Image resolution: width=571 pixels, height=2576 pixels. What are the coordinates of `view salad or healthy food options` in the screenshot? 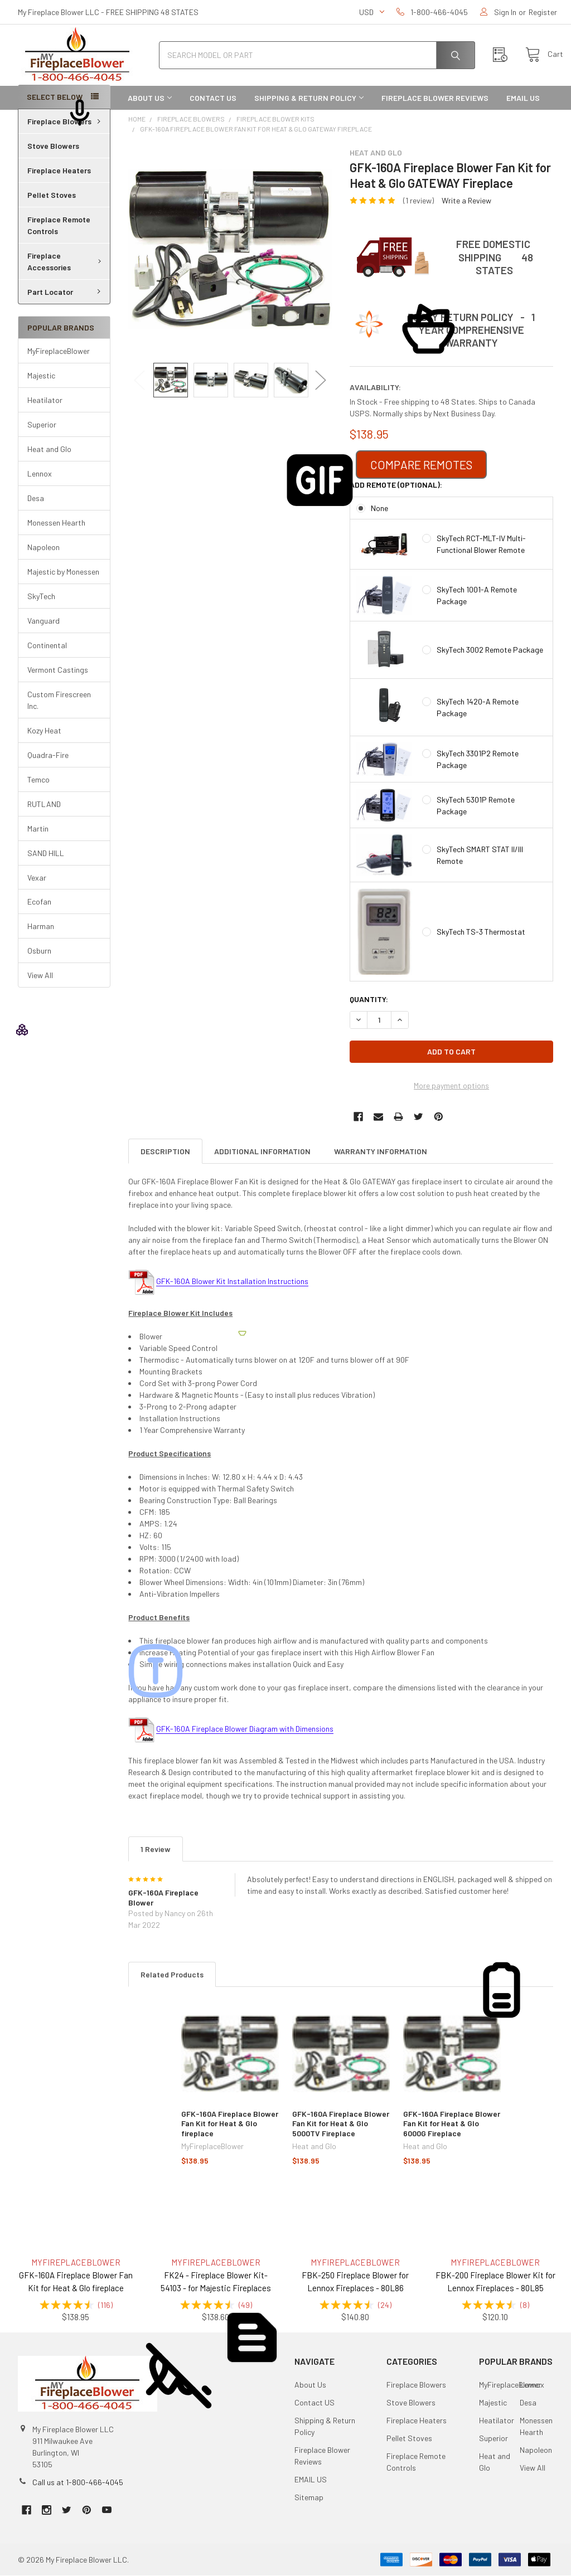 It's located at (428, 327).